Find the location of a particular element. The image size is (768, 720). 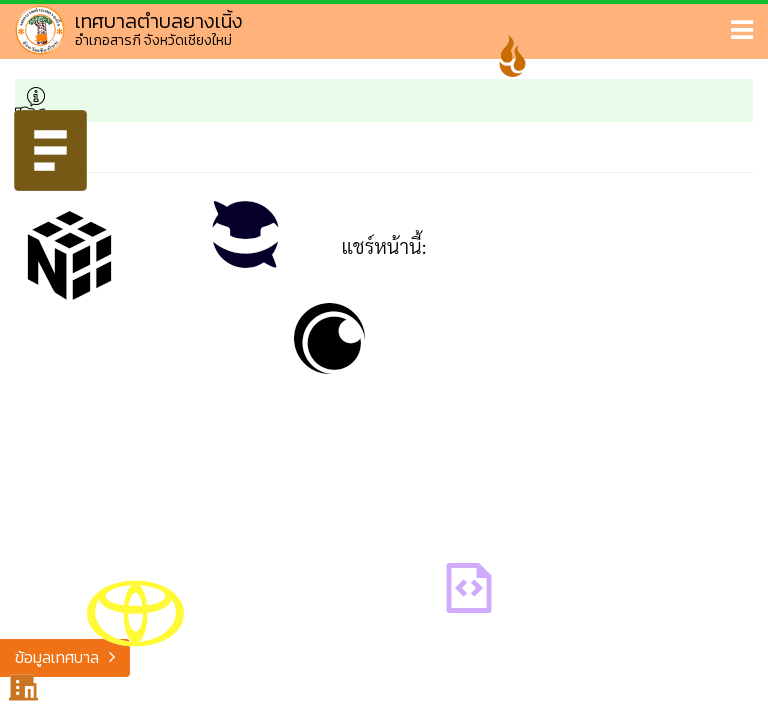

open Linphone app is located at coordinates (245, 234).